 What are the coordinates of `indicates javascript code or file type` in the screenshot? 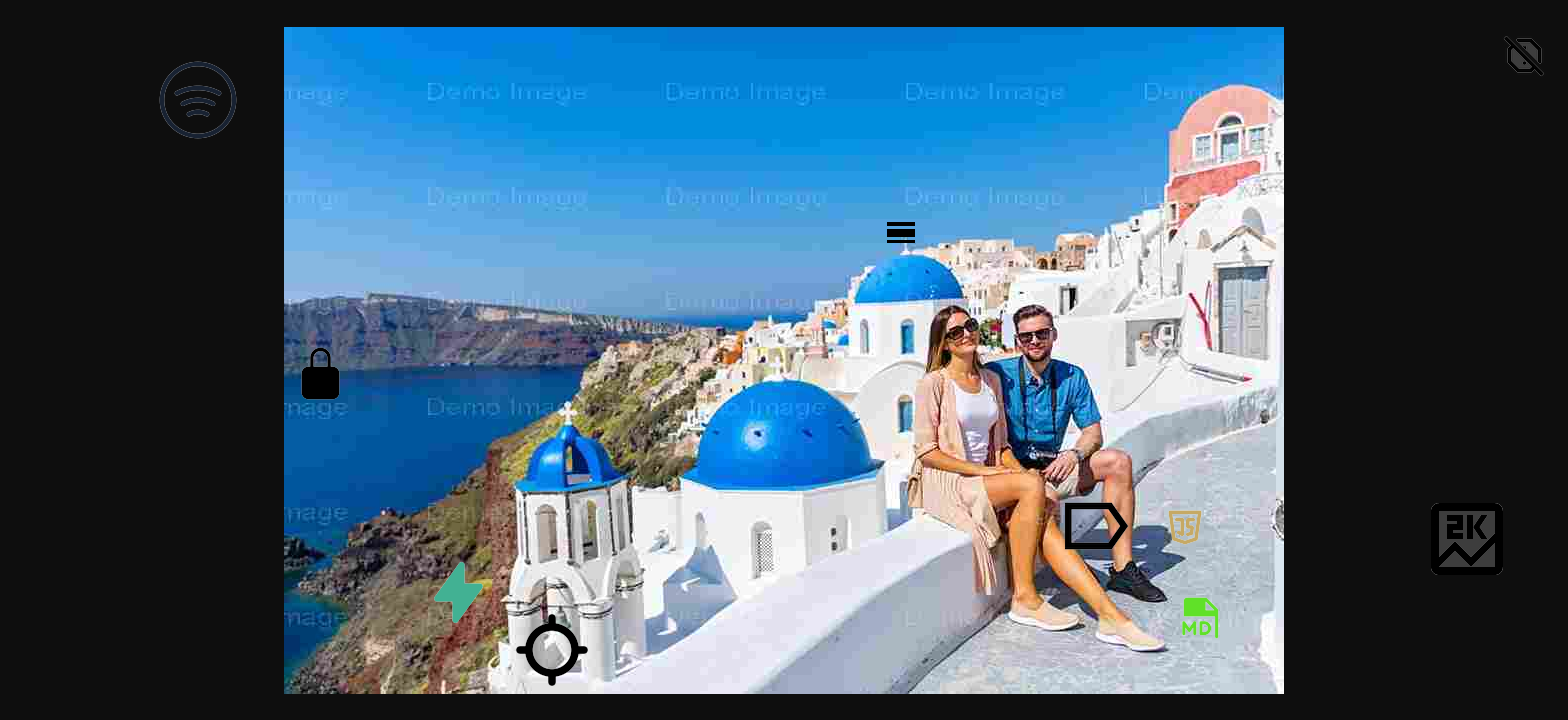 It's located at (1185, 527).